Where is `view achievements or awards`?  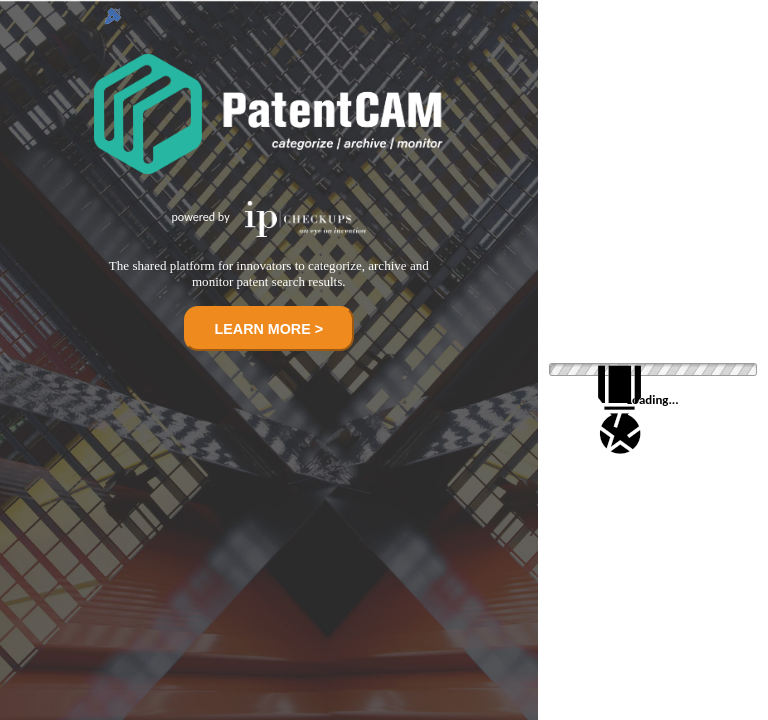
view achievements or awards is located at coordinates (619, 409).